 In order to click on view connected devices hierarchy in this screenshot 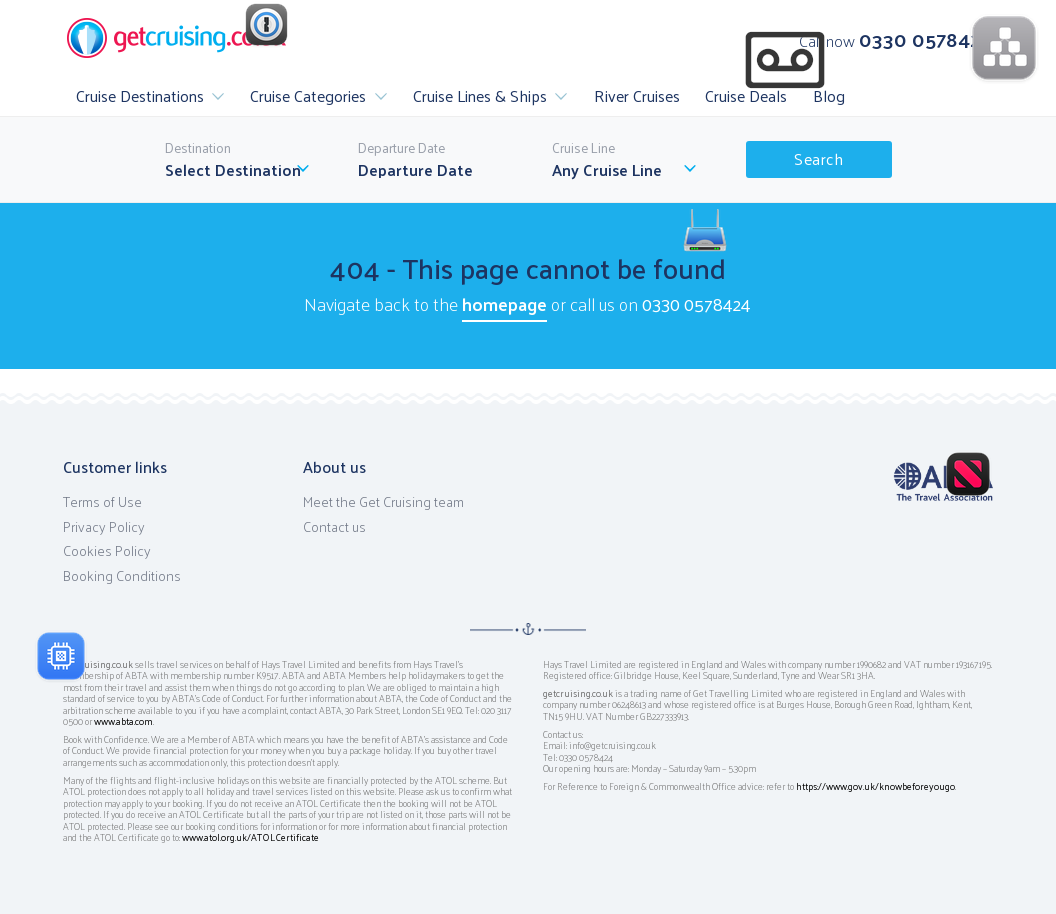, I will do `click(1004, 49)`.